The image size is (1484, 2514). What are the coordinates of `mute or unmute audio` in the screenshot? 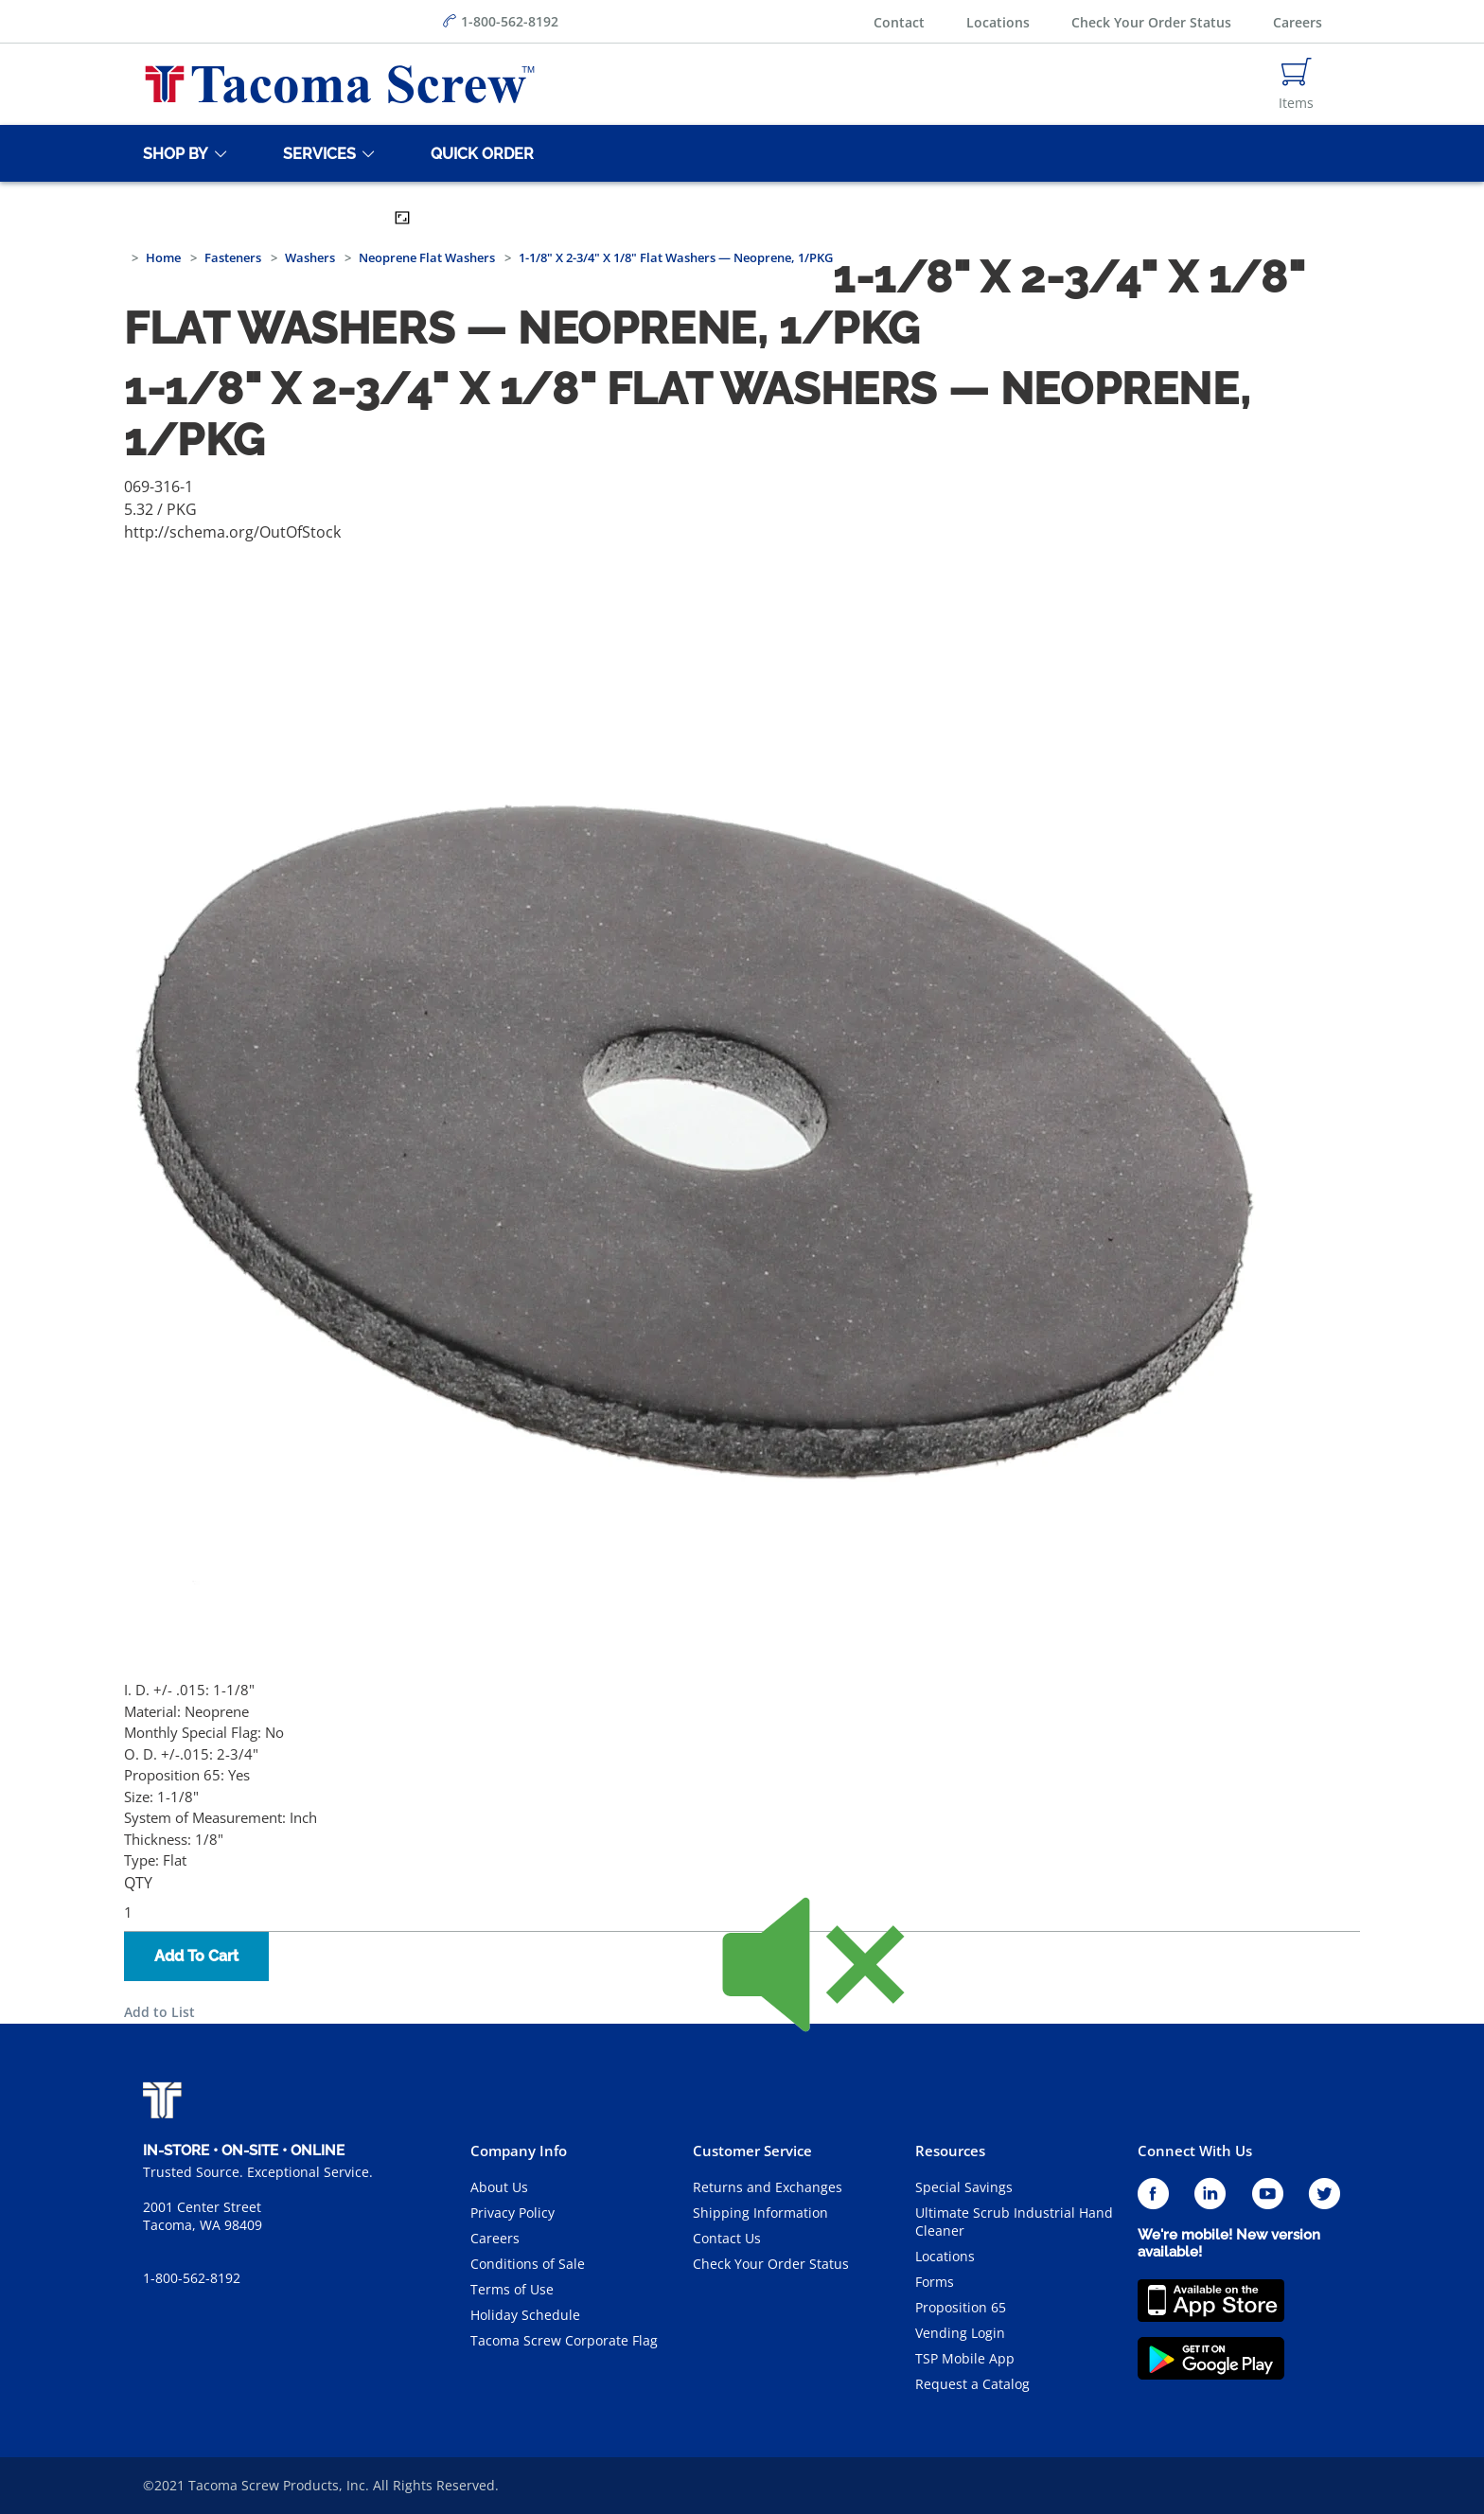 It's located at (809, 1964).